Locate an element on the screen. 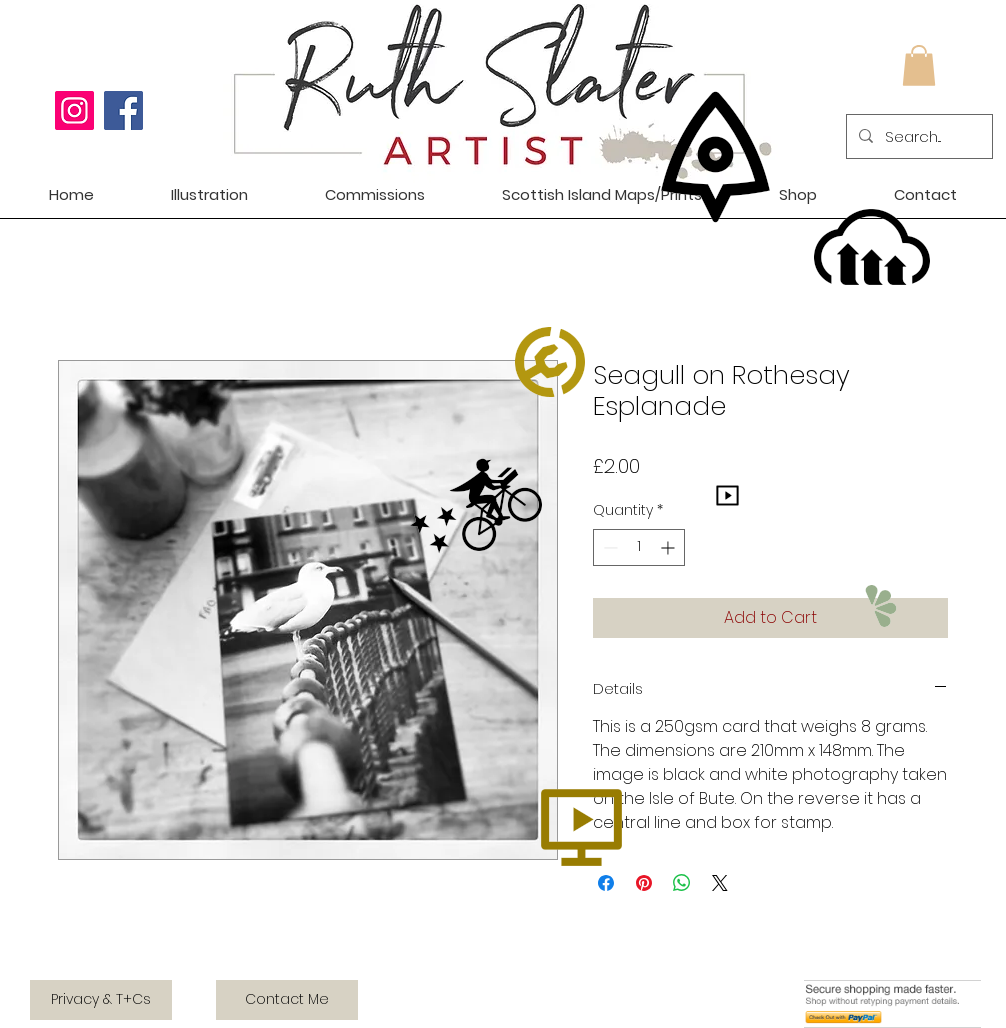 The height and width of the screenshot is (1028, 1006). open the Postmates delivery app is located at coordinates (476, 506).